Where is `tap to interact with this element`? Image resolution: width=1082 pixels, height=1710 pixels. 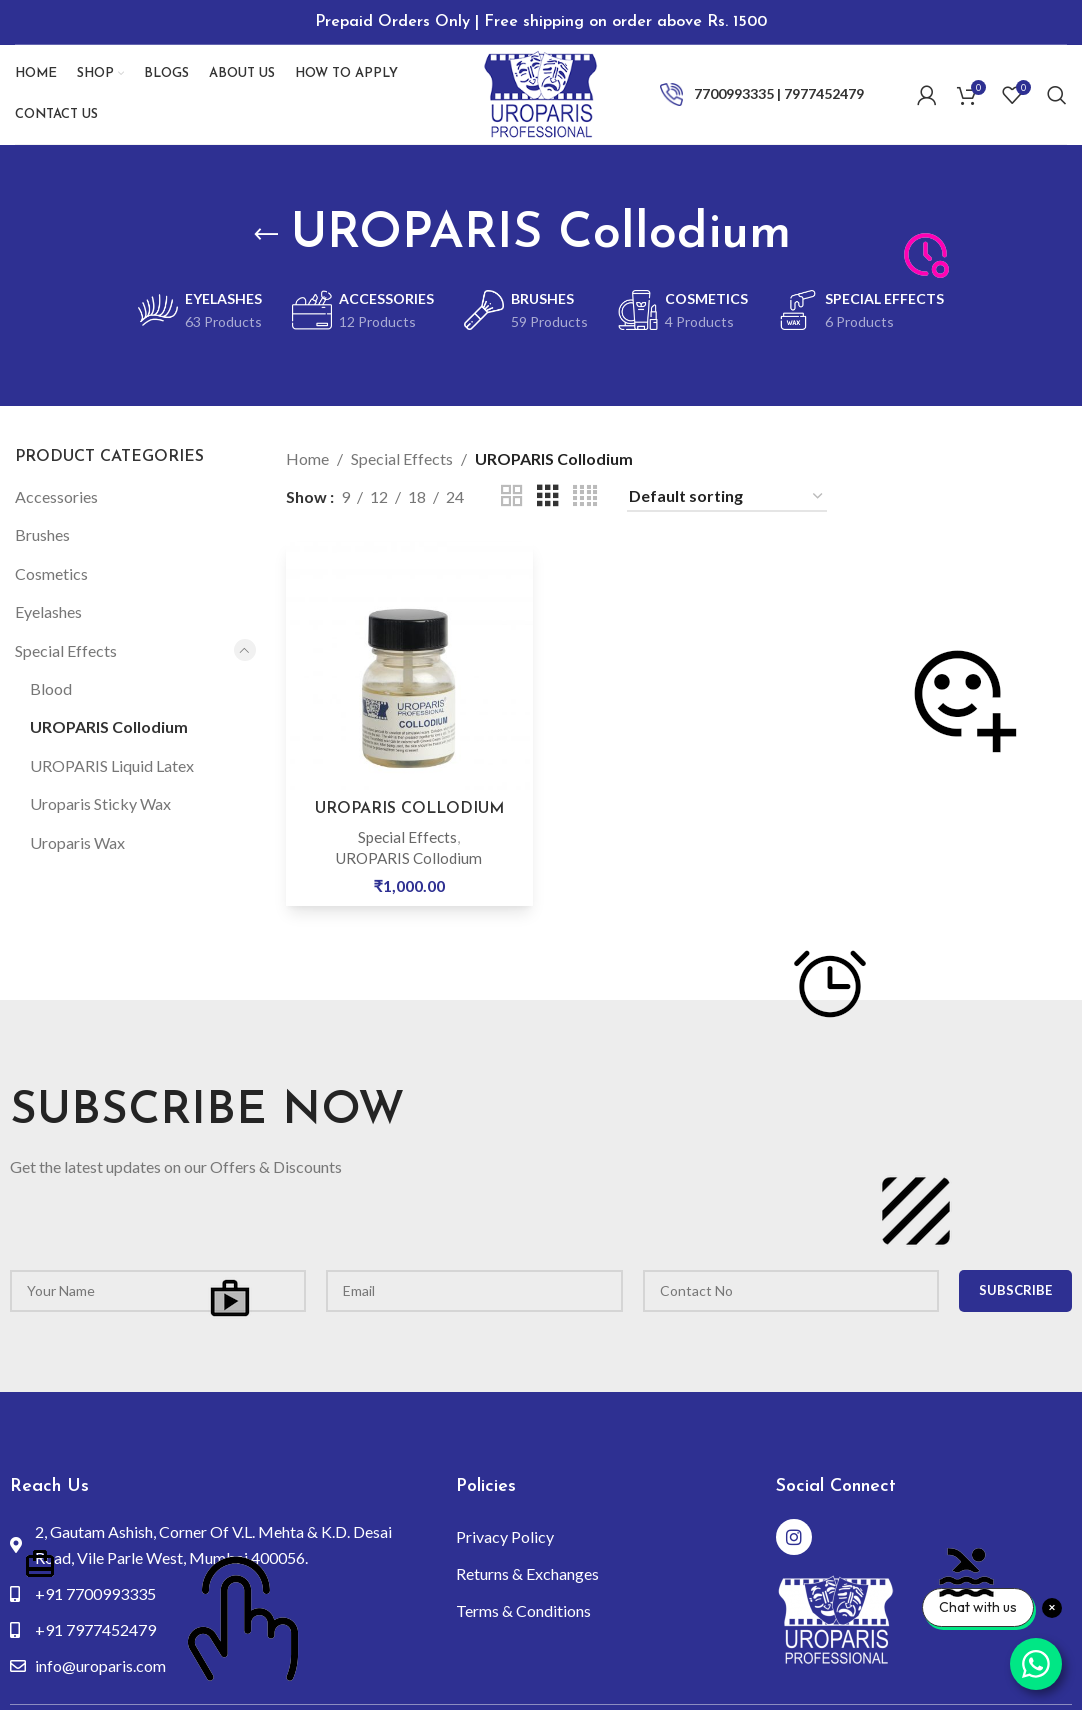 tap to interact with this element is located at coordinates (243, 1621).